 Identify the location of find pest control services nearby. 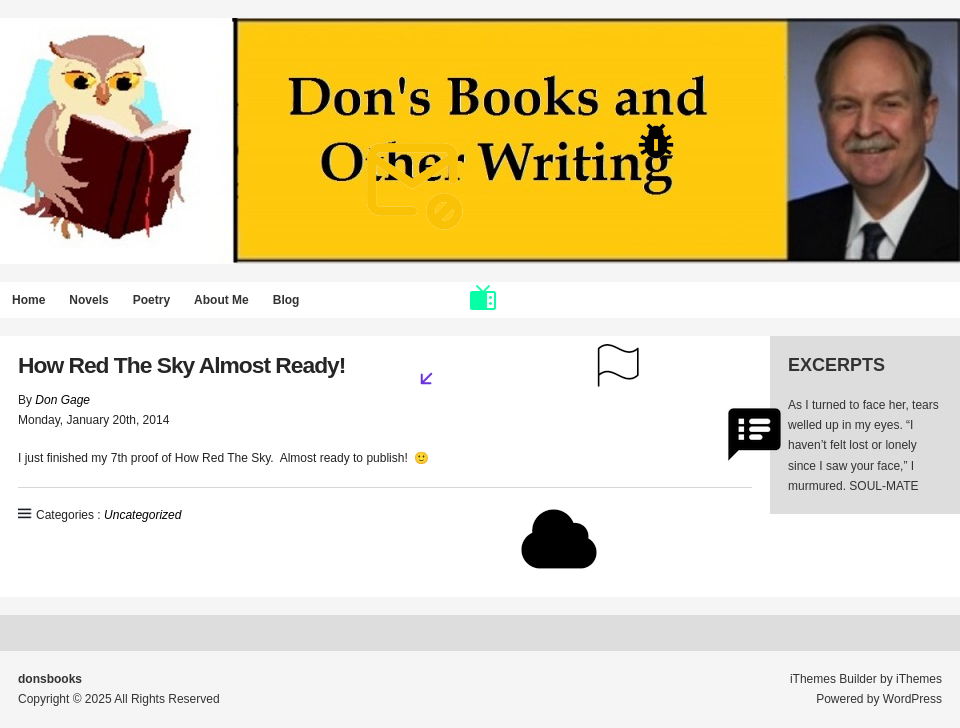
(656, 141).